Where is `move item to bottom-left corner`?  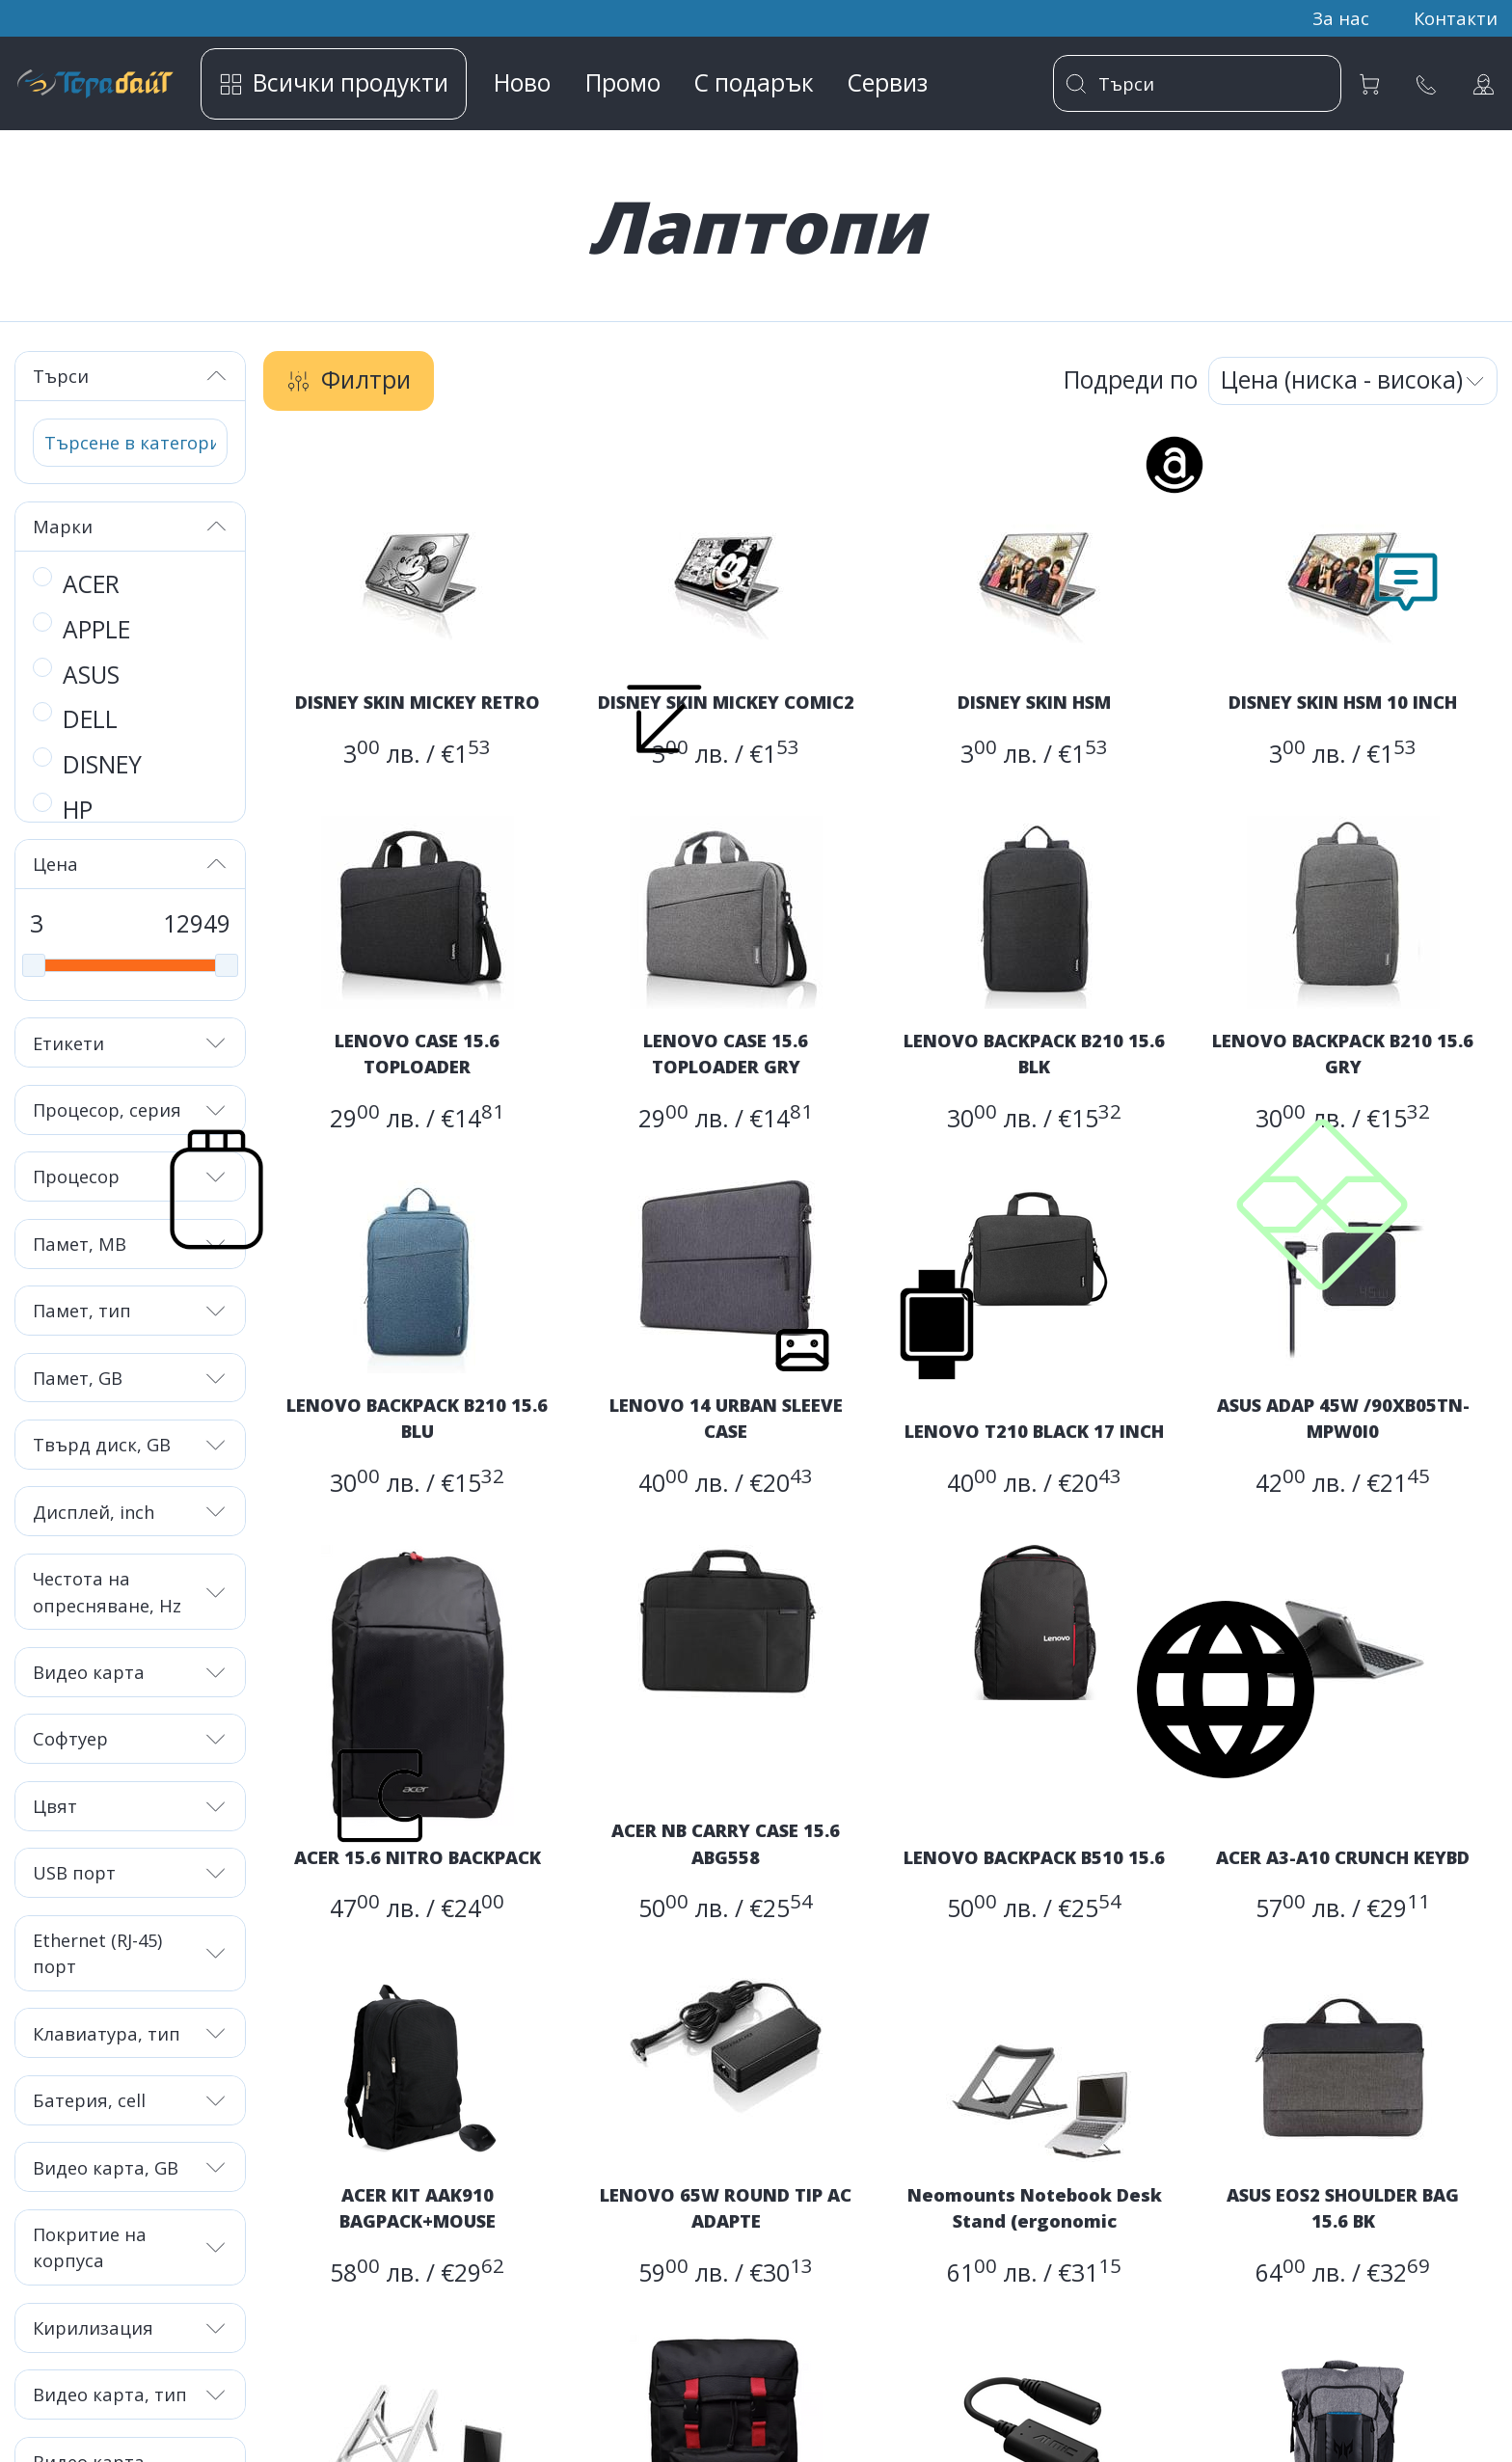 move item to bottom-left corner is located at coordinates (661, 718).